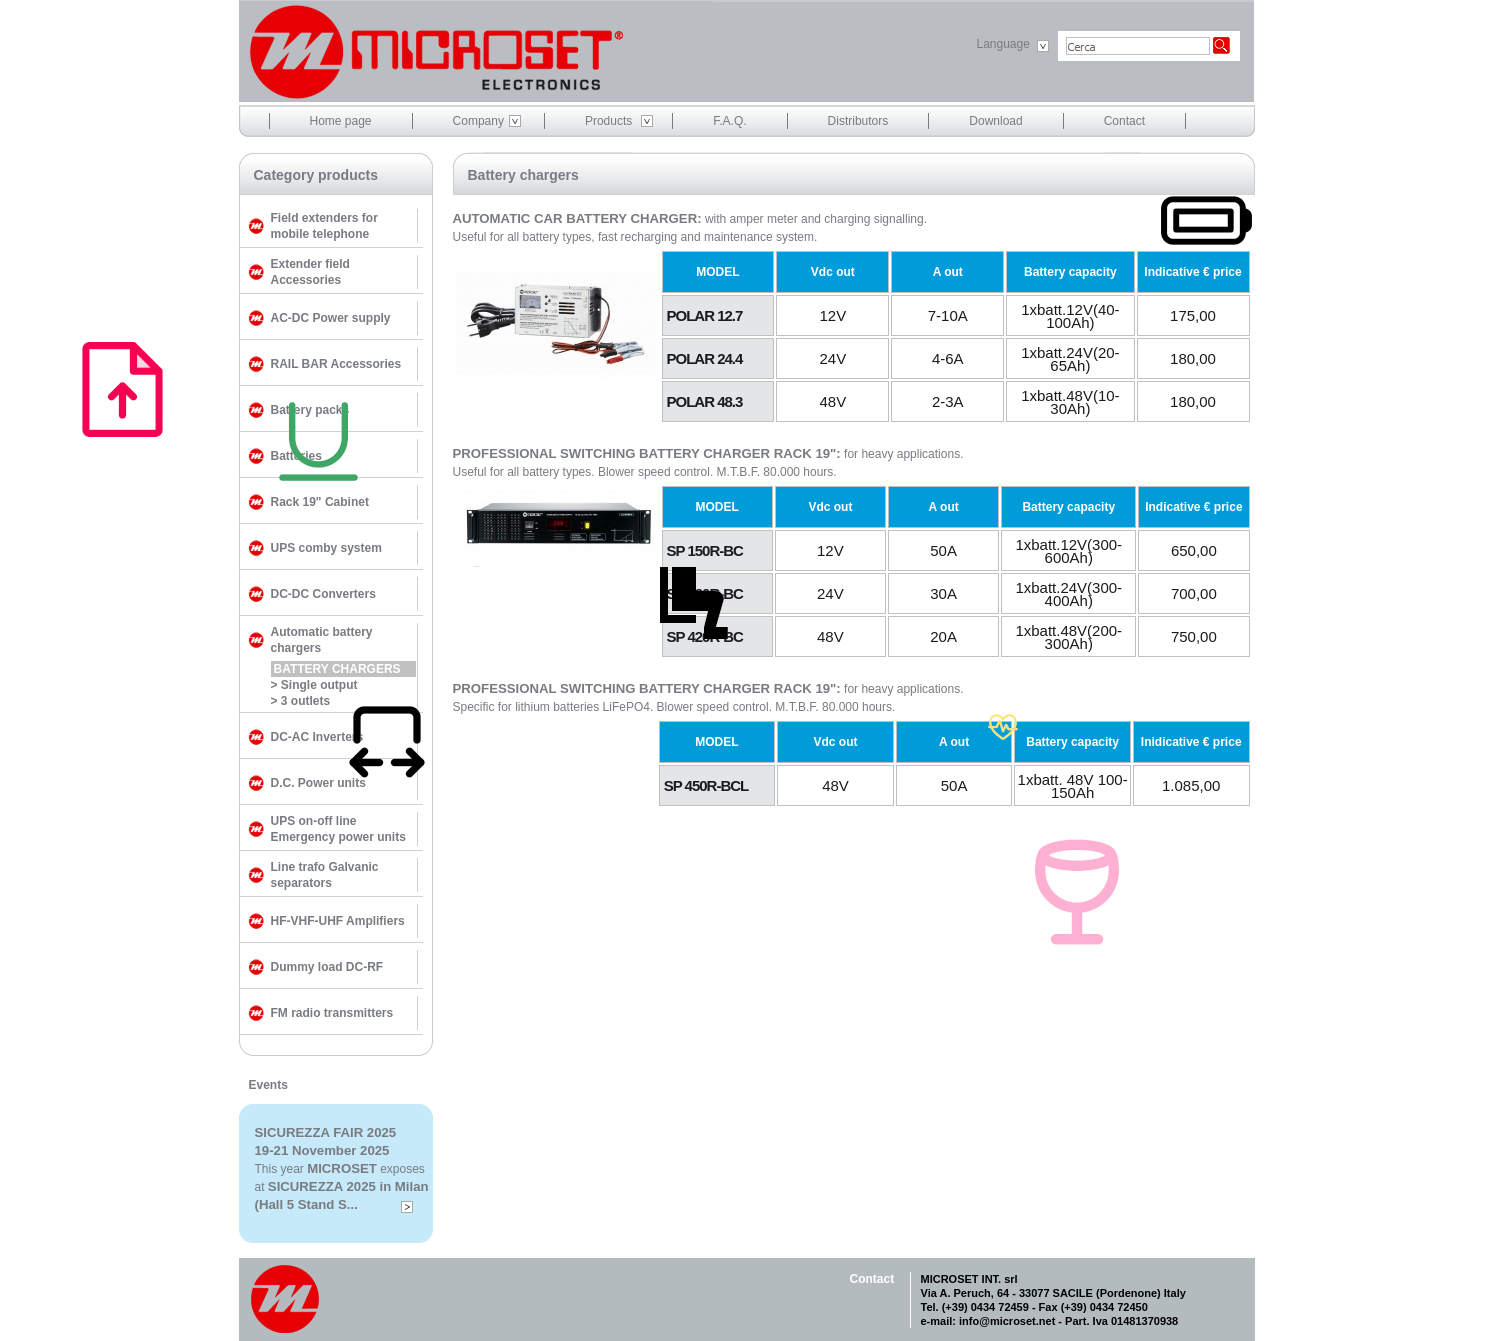  What do you see at coordinates (122, 389) in the screenshot?
I see `upload a file` at bounding box center [122, 389].